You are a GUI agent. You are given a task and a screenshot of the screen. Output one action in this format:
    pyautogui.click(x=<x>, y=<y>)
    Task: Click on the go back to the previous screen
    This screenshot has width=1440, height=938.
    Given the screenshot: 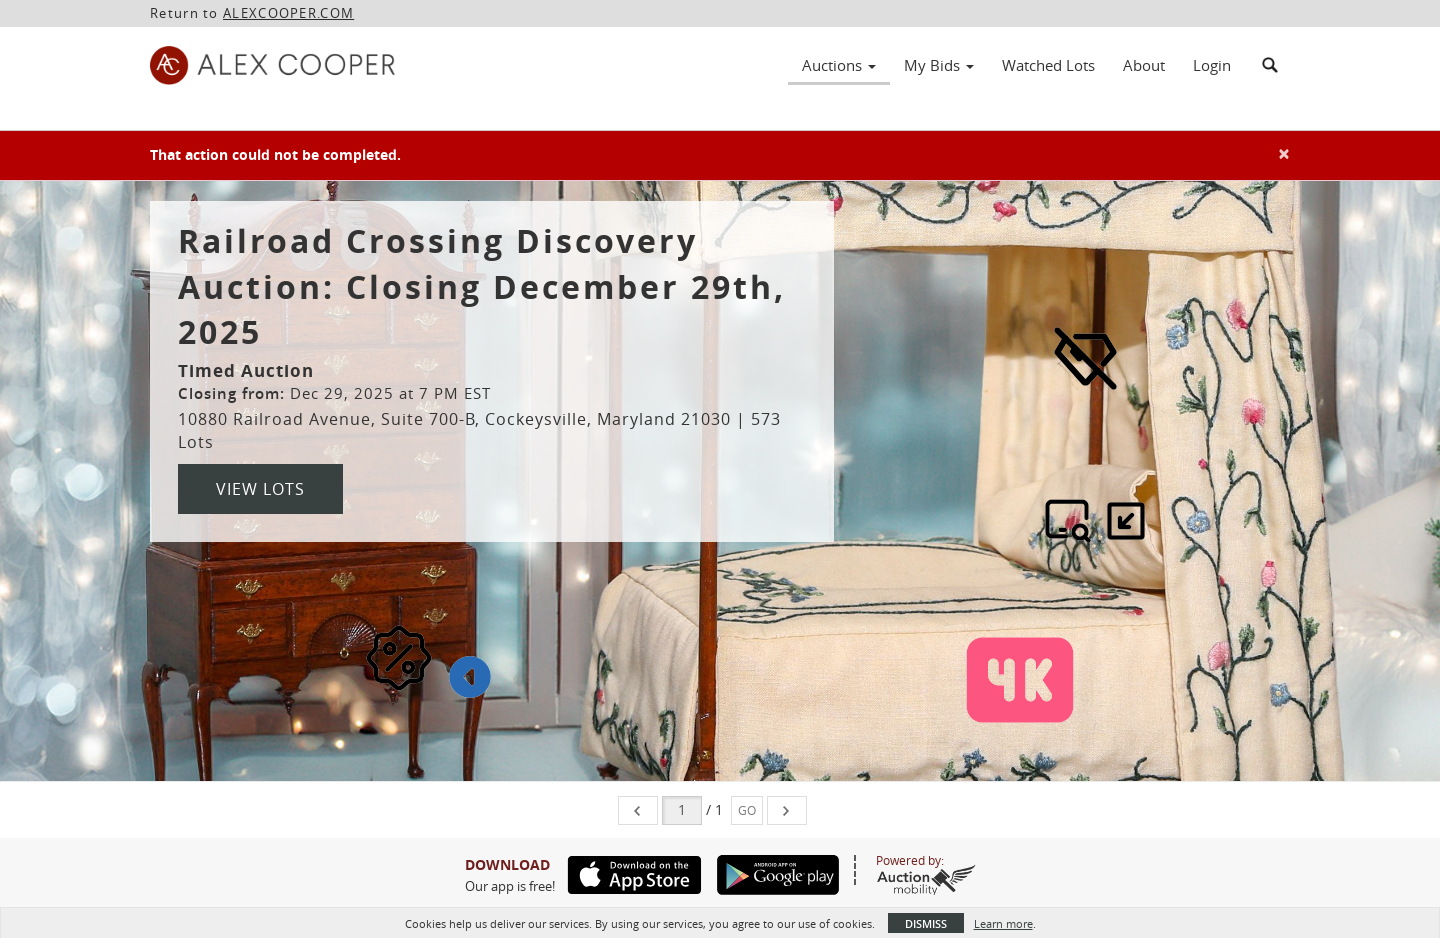 What is the action you would take?
    pyautogui.click(x=470, y=677)
    